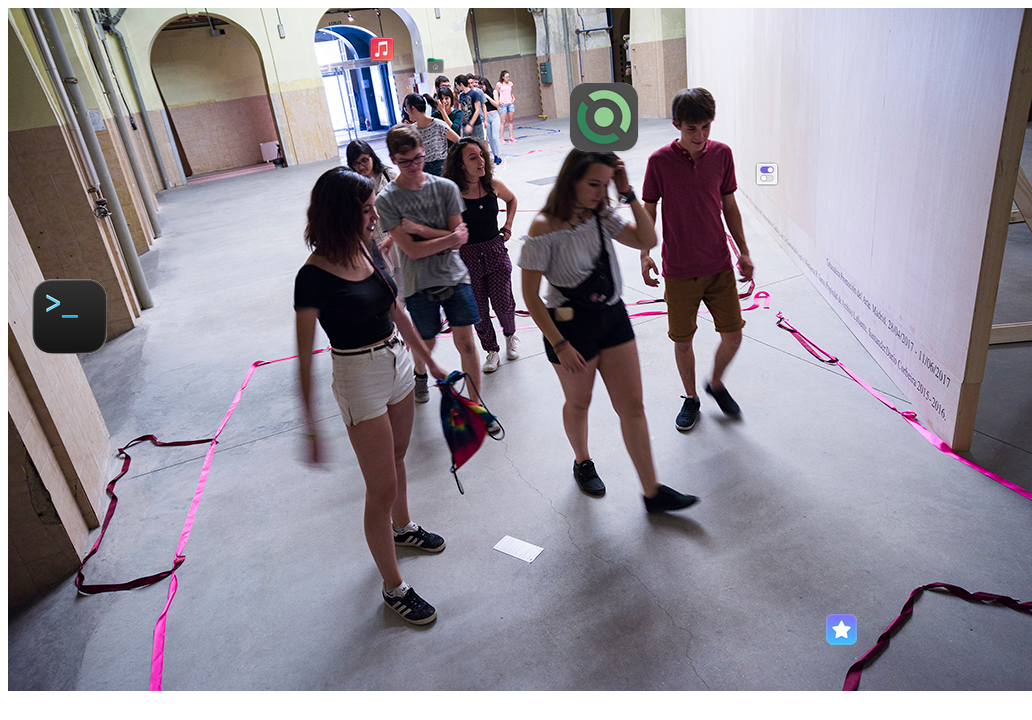 The height and width of the screenshot is (720, 1032). I want to click on open the void linux application, so click(604, 117).